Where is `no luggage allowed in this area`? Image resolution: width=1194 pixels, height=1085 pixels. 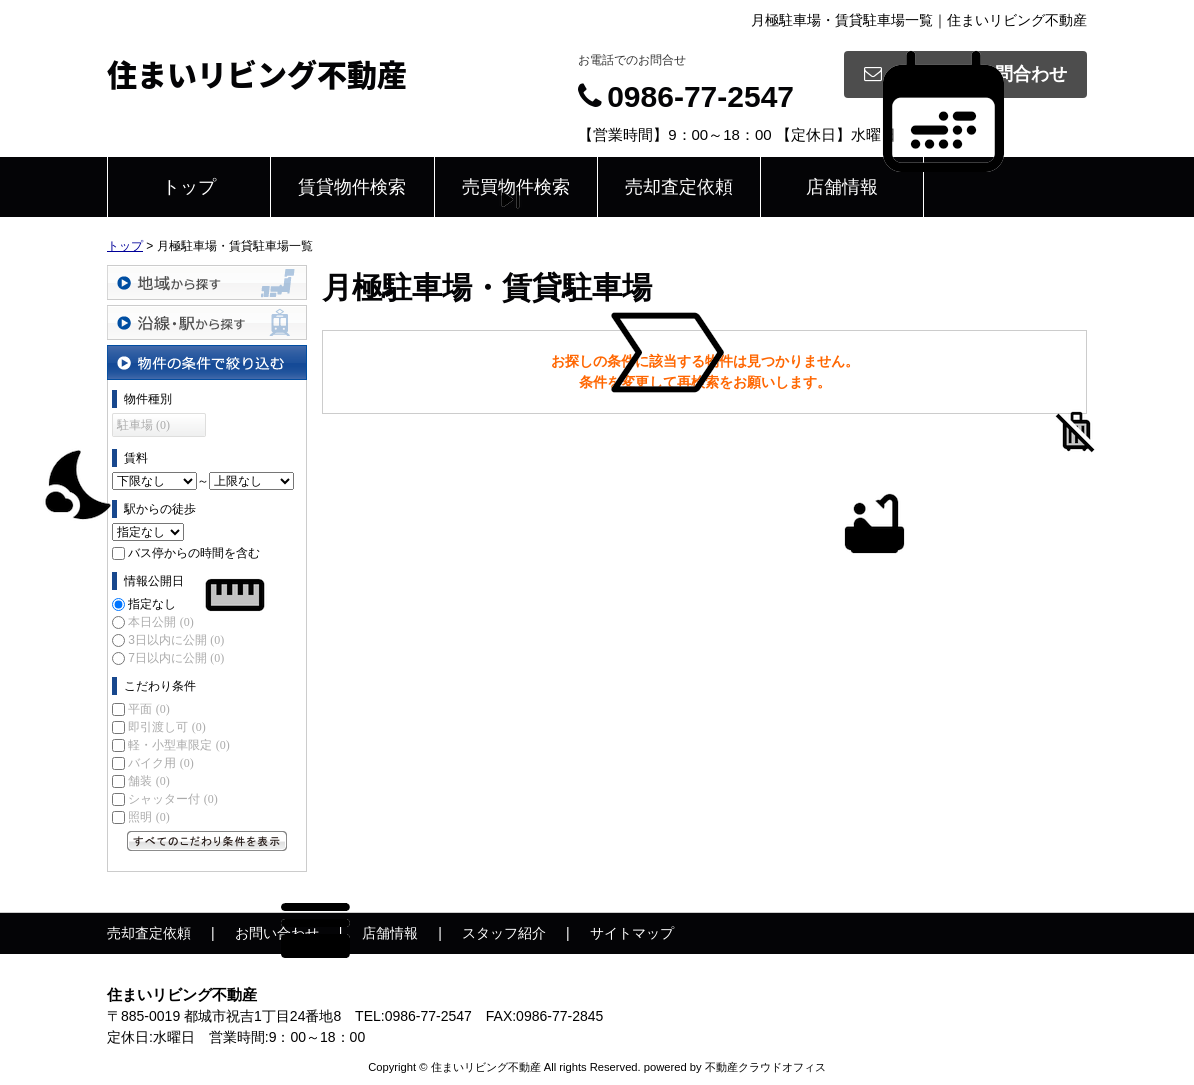
no luggage allowed in this area is located at coordinates (1076, 431).